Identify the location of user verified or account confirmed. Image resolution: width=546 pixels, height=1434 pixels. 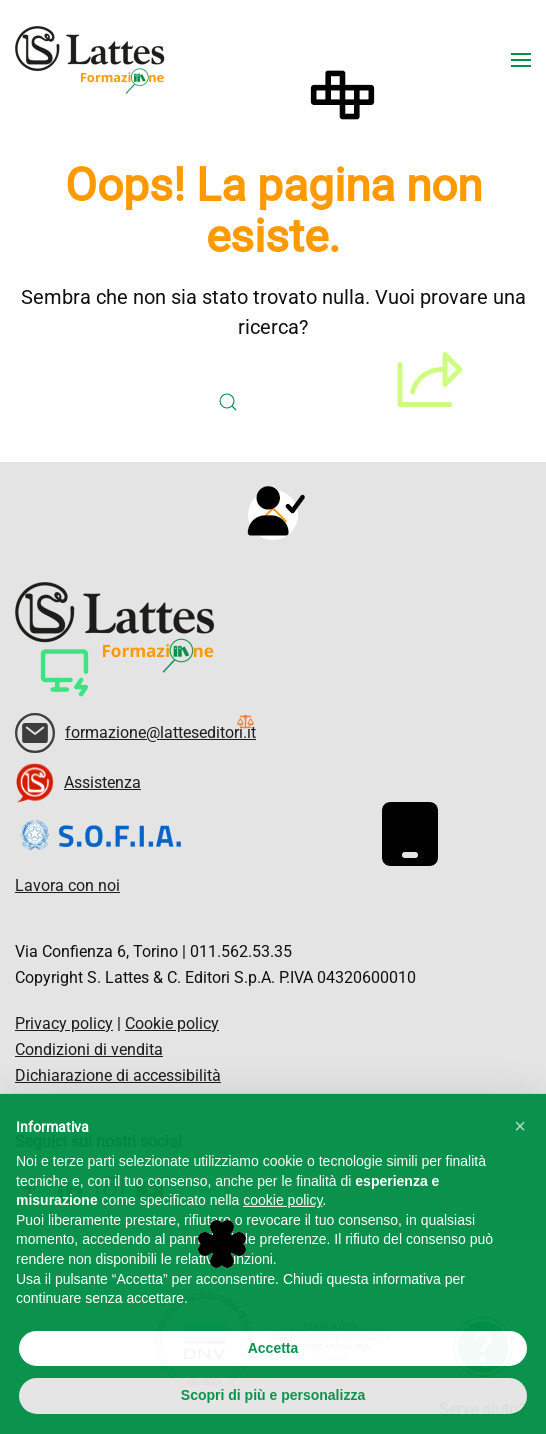
(274, 510).